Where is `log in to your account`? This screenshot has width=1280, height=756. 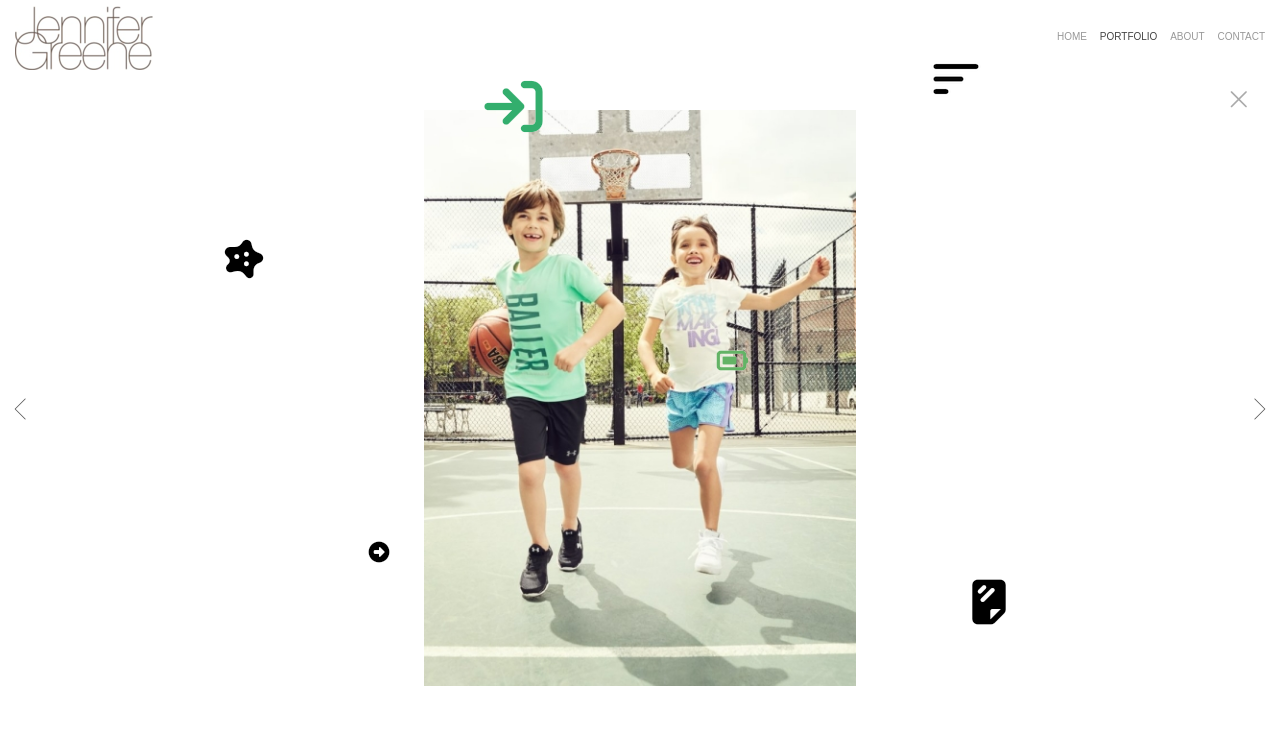 log in to your account is located at coordinates (513, 106).